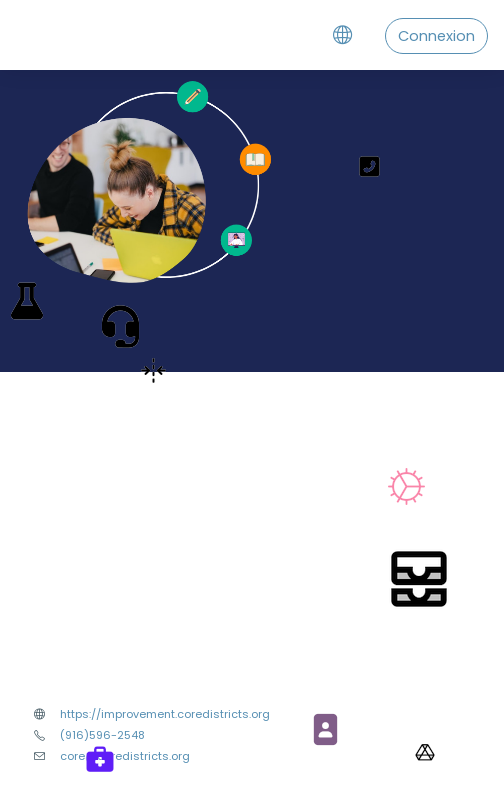 The image size is (504, 797). I want to click on access science or laboratory features, so click(27, 301).